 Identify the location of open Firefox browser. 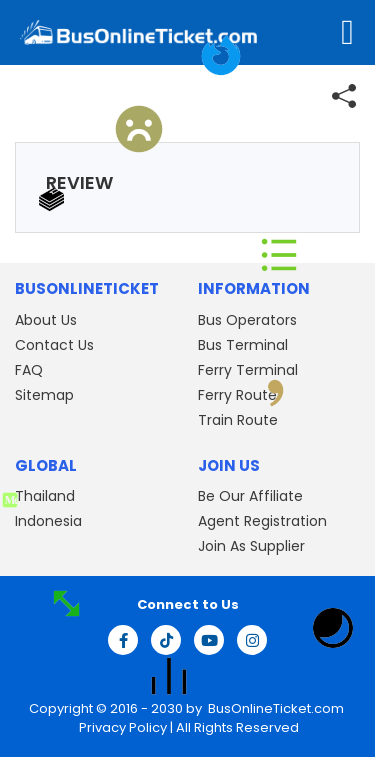
(221, 56).